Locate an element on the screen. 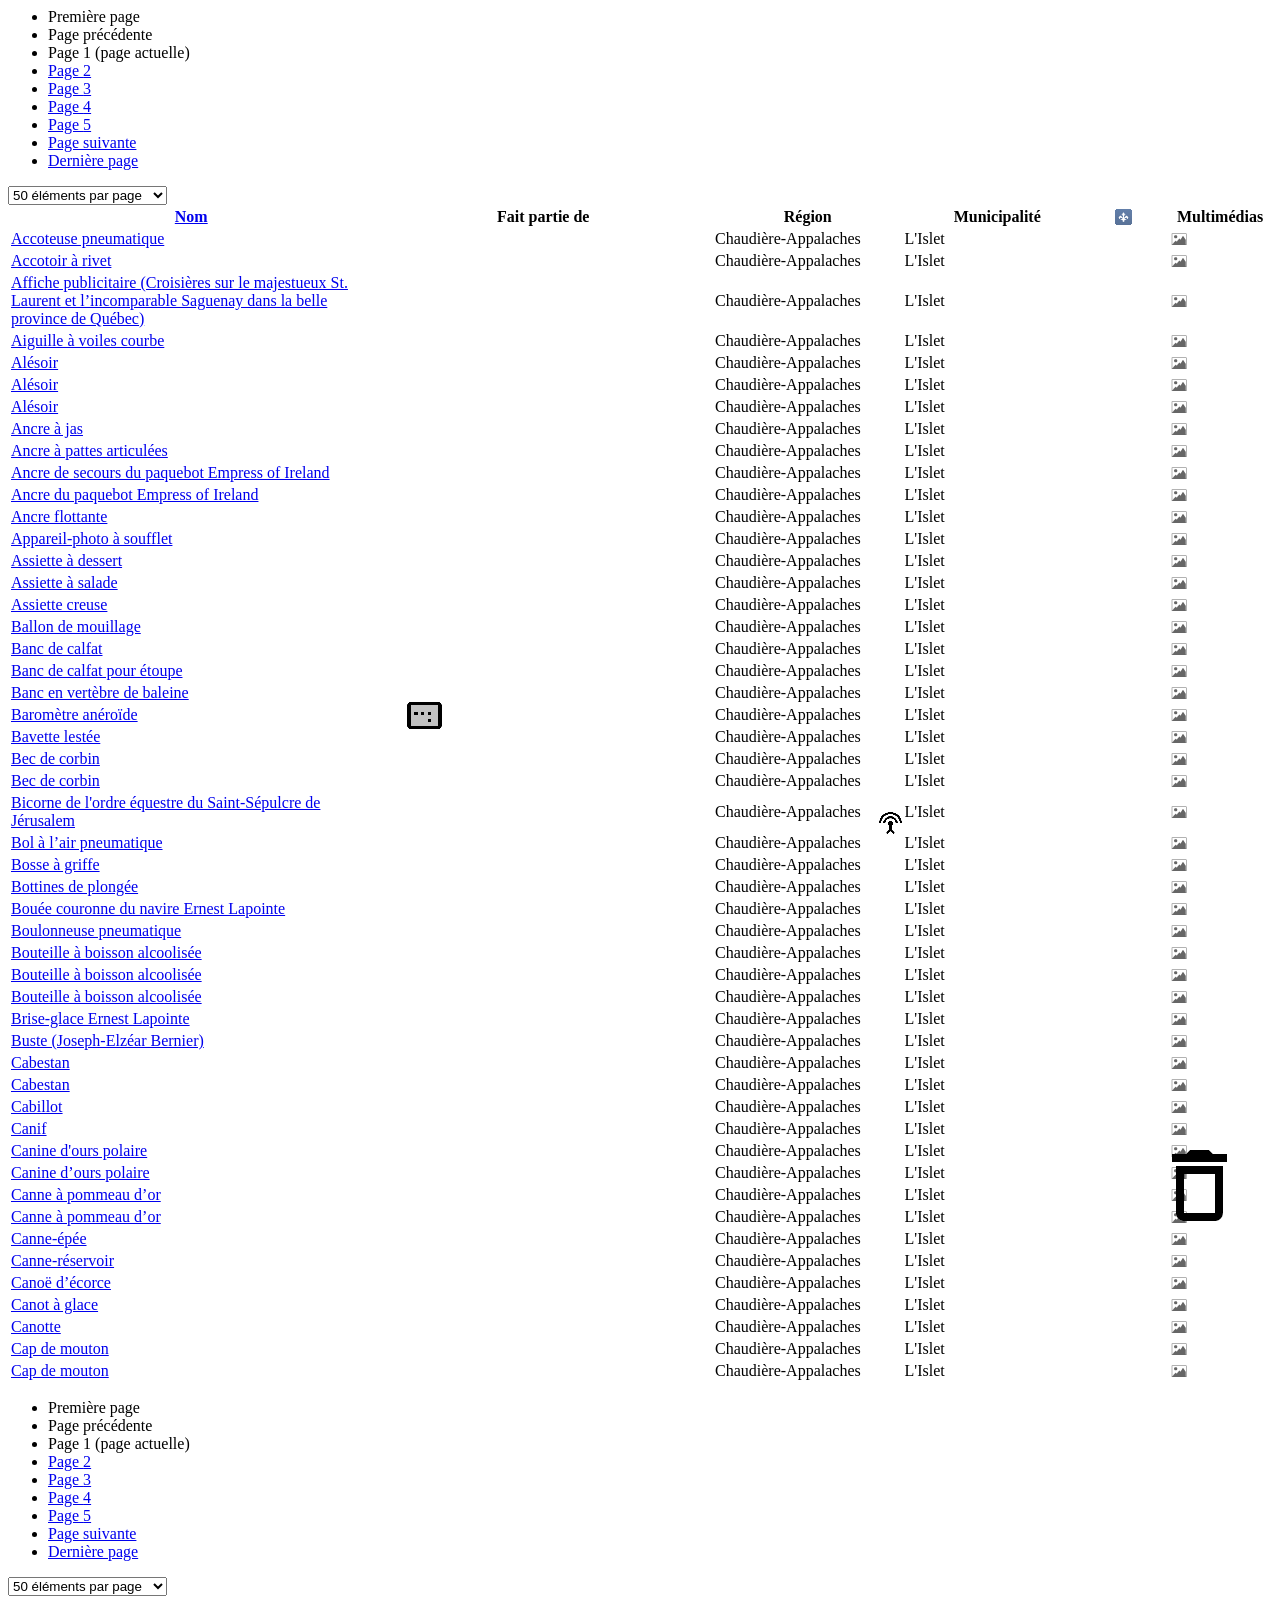 Image resolution: width=1280 pixels, height=1604 pixels. access antenna or broadcast settings is located at coordinates (890, 823).